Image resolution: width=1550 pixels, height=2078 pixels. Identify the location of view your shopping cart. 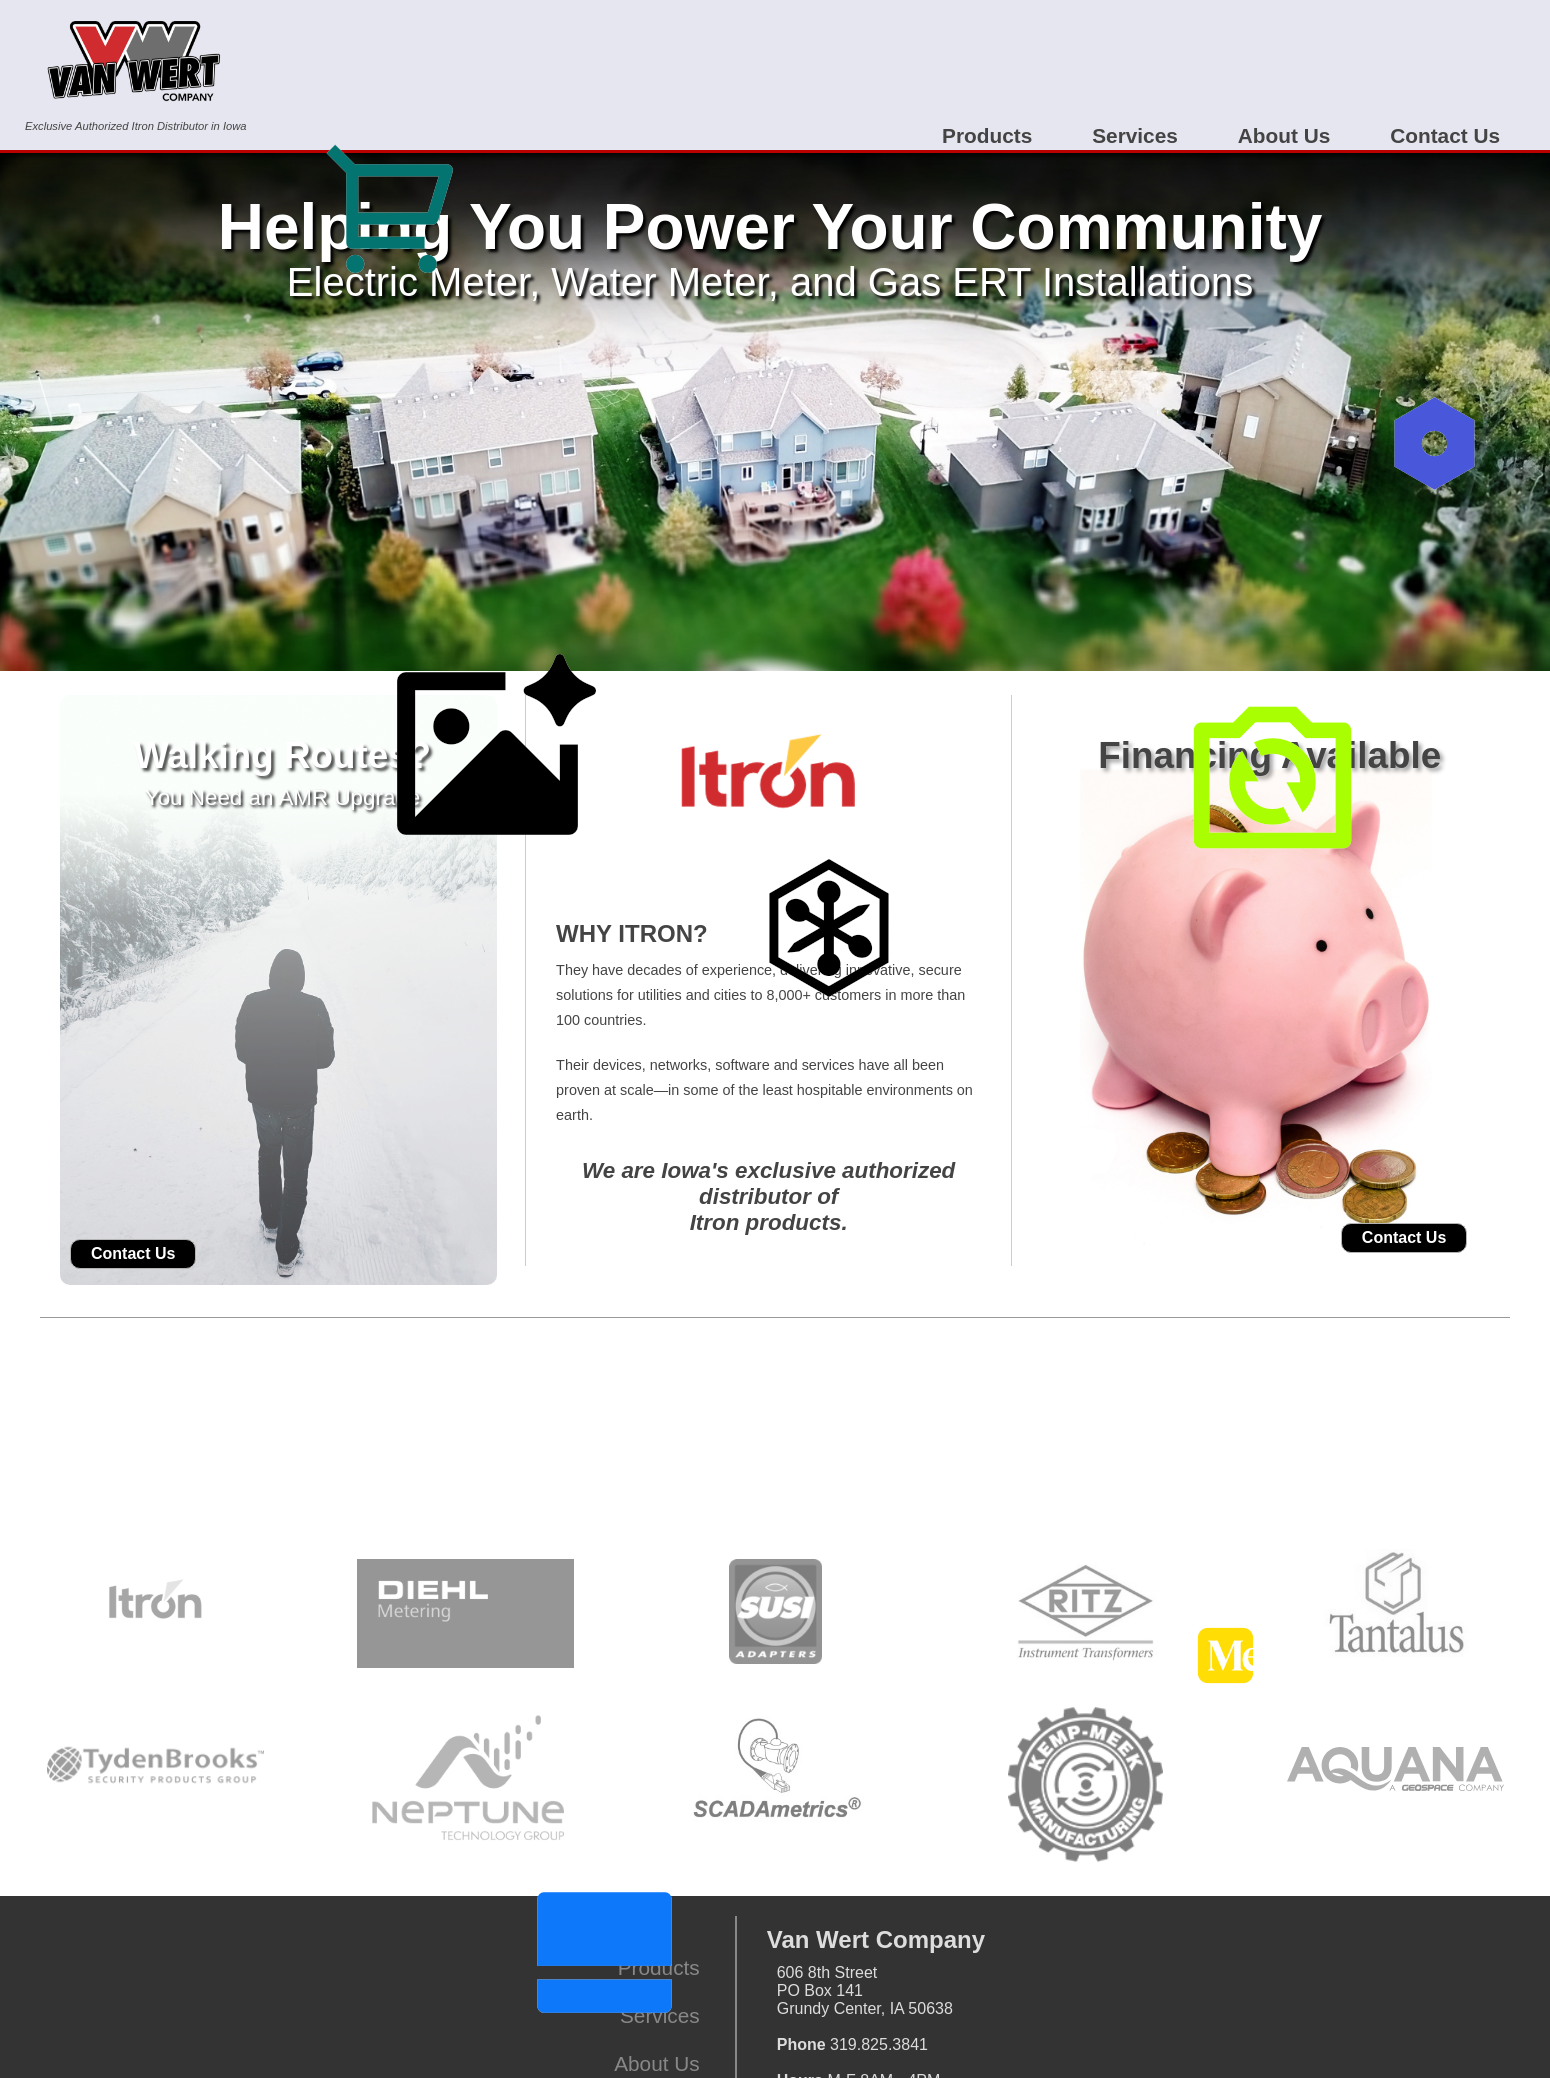
(394, 206).